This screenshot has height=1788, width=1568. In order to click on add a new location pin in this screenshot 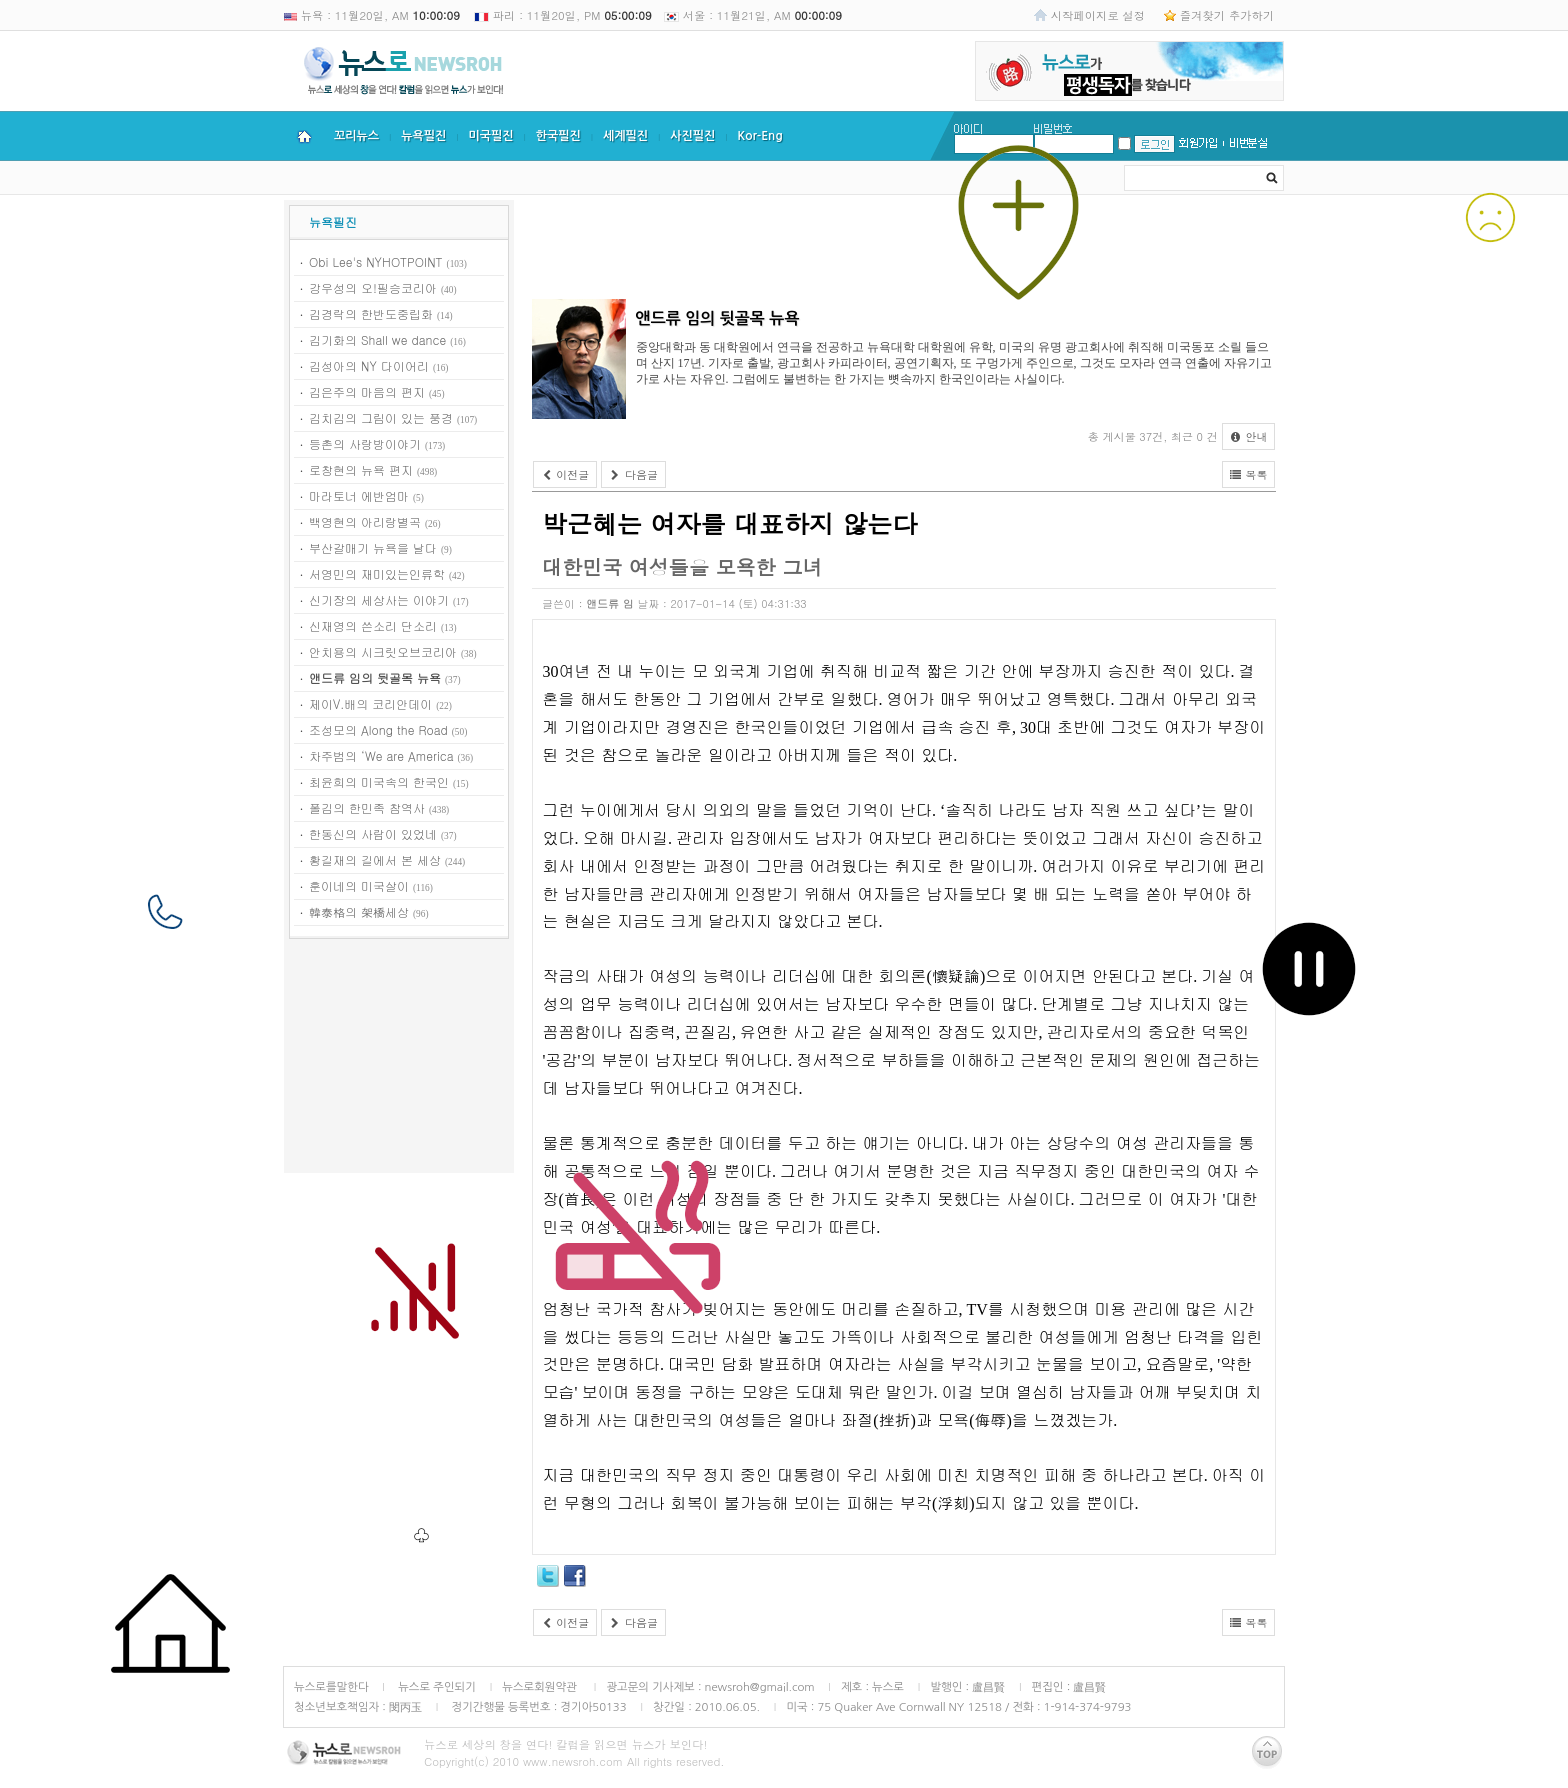, I will do `click(1018, 222)`.